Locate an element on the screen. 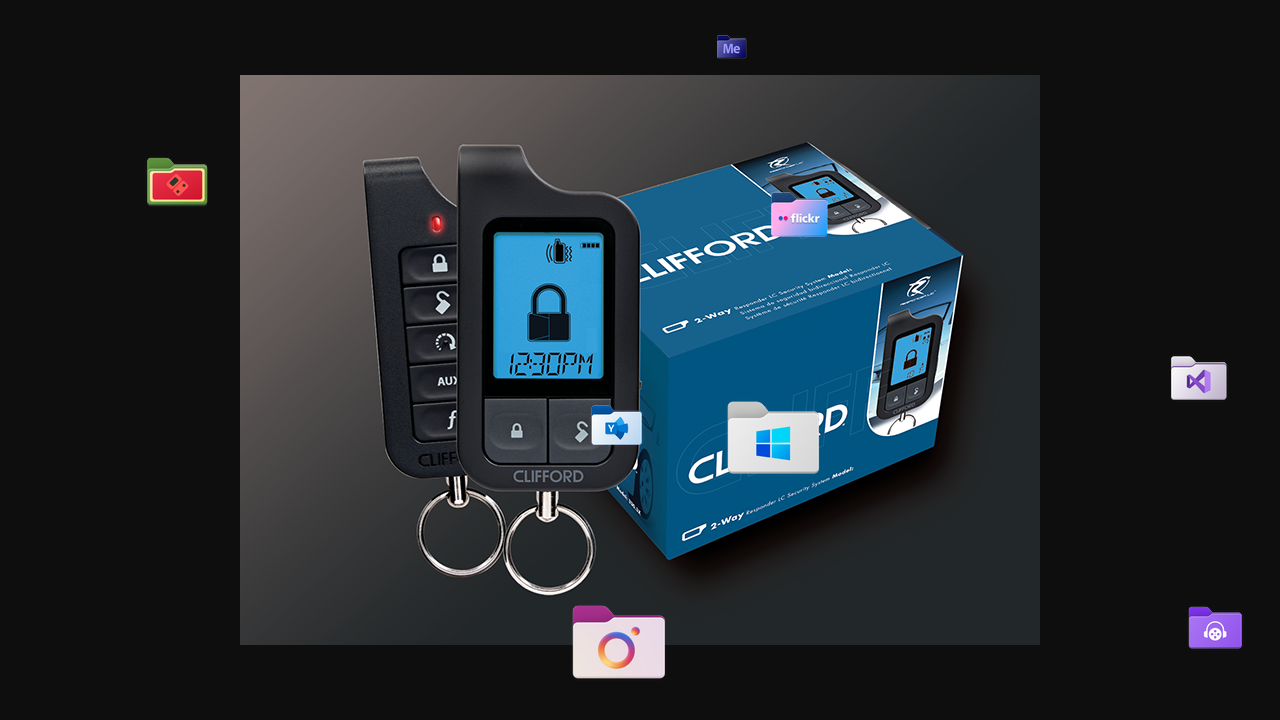 The height and width of the screenshot is (720, 1280). open windows system files folder is located at coordinates (773, 440).